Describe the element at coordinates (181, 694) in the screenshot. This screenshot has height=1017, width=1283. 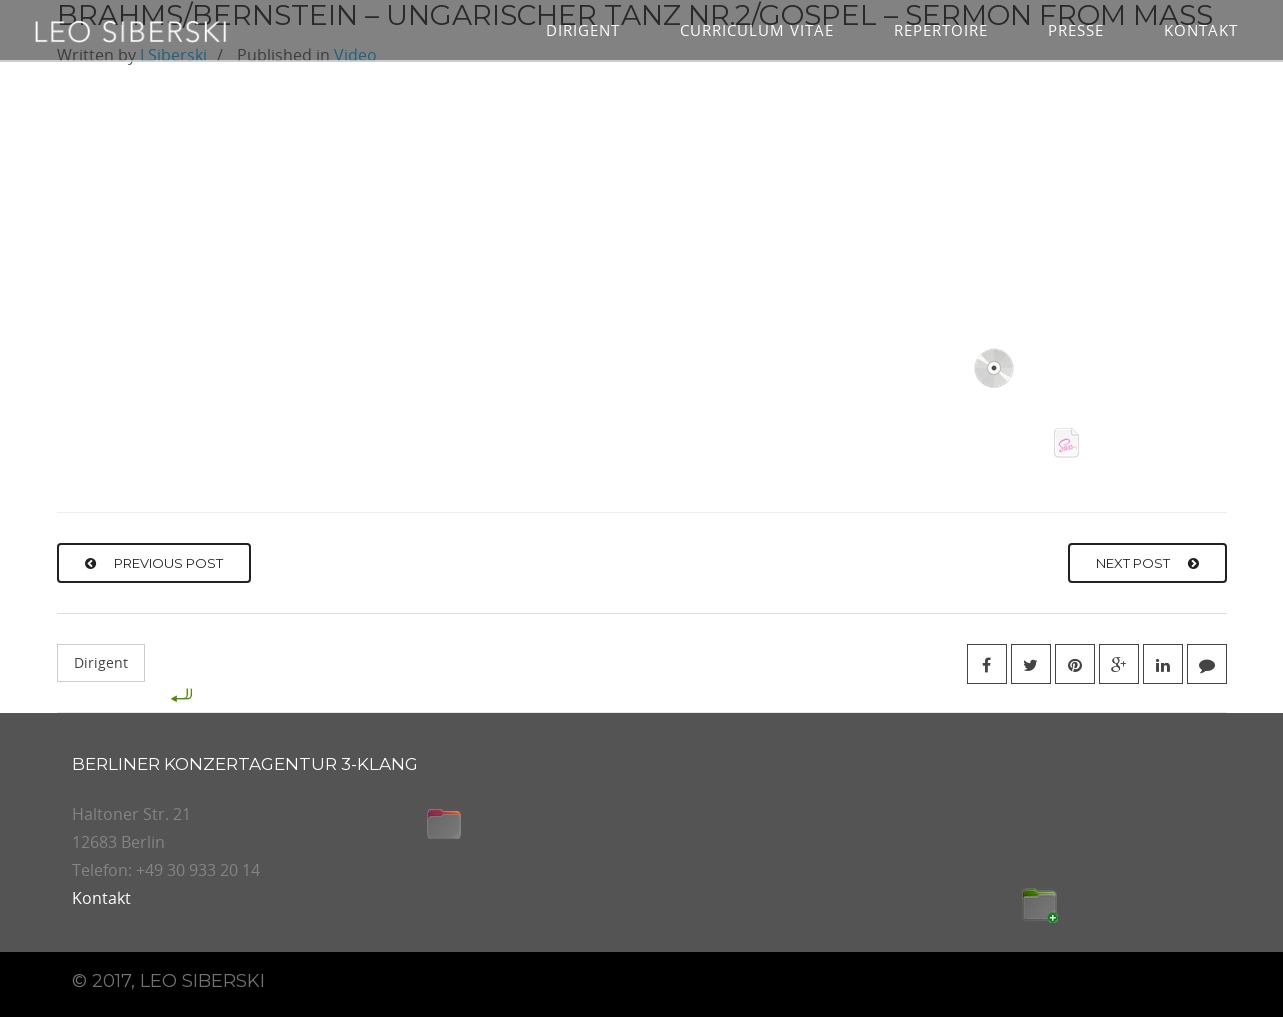
I see `reply to all recipients of an email` at that location.